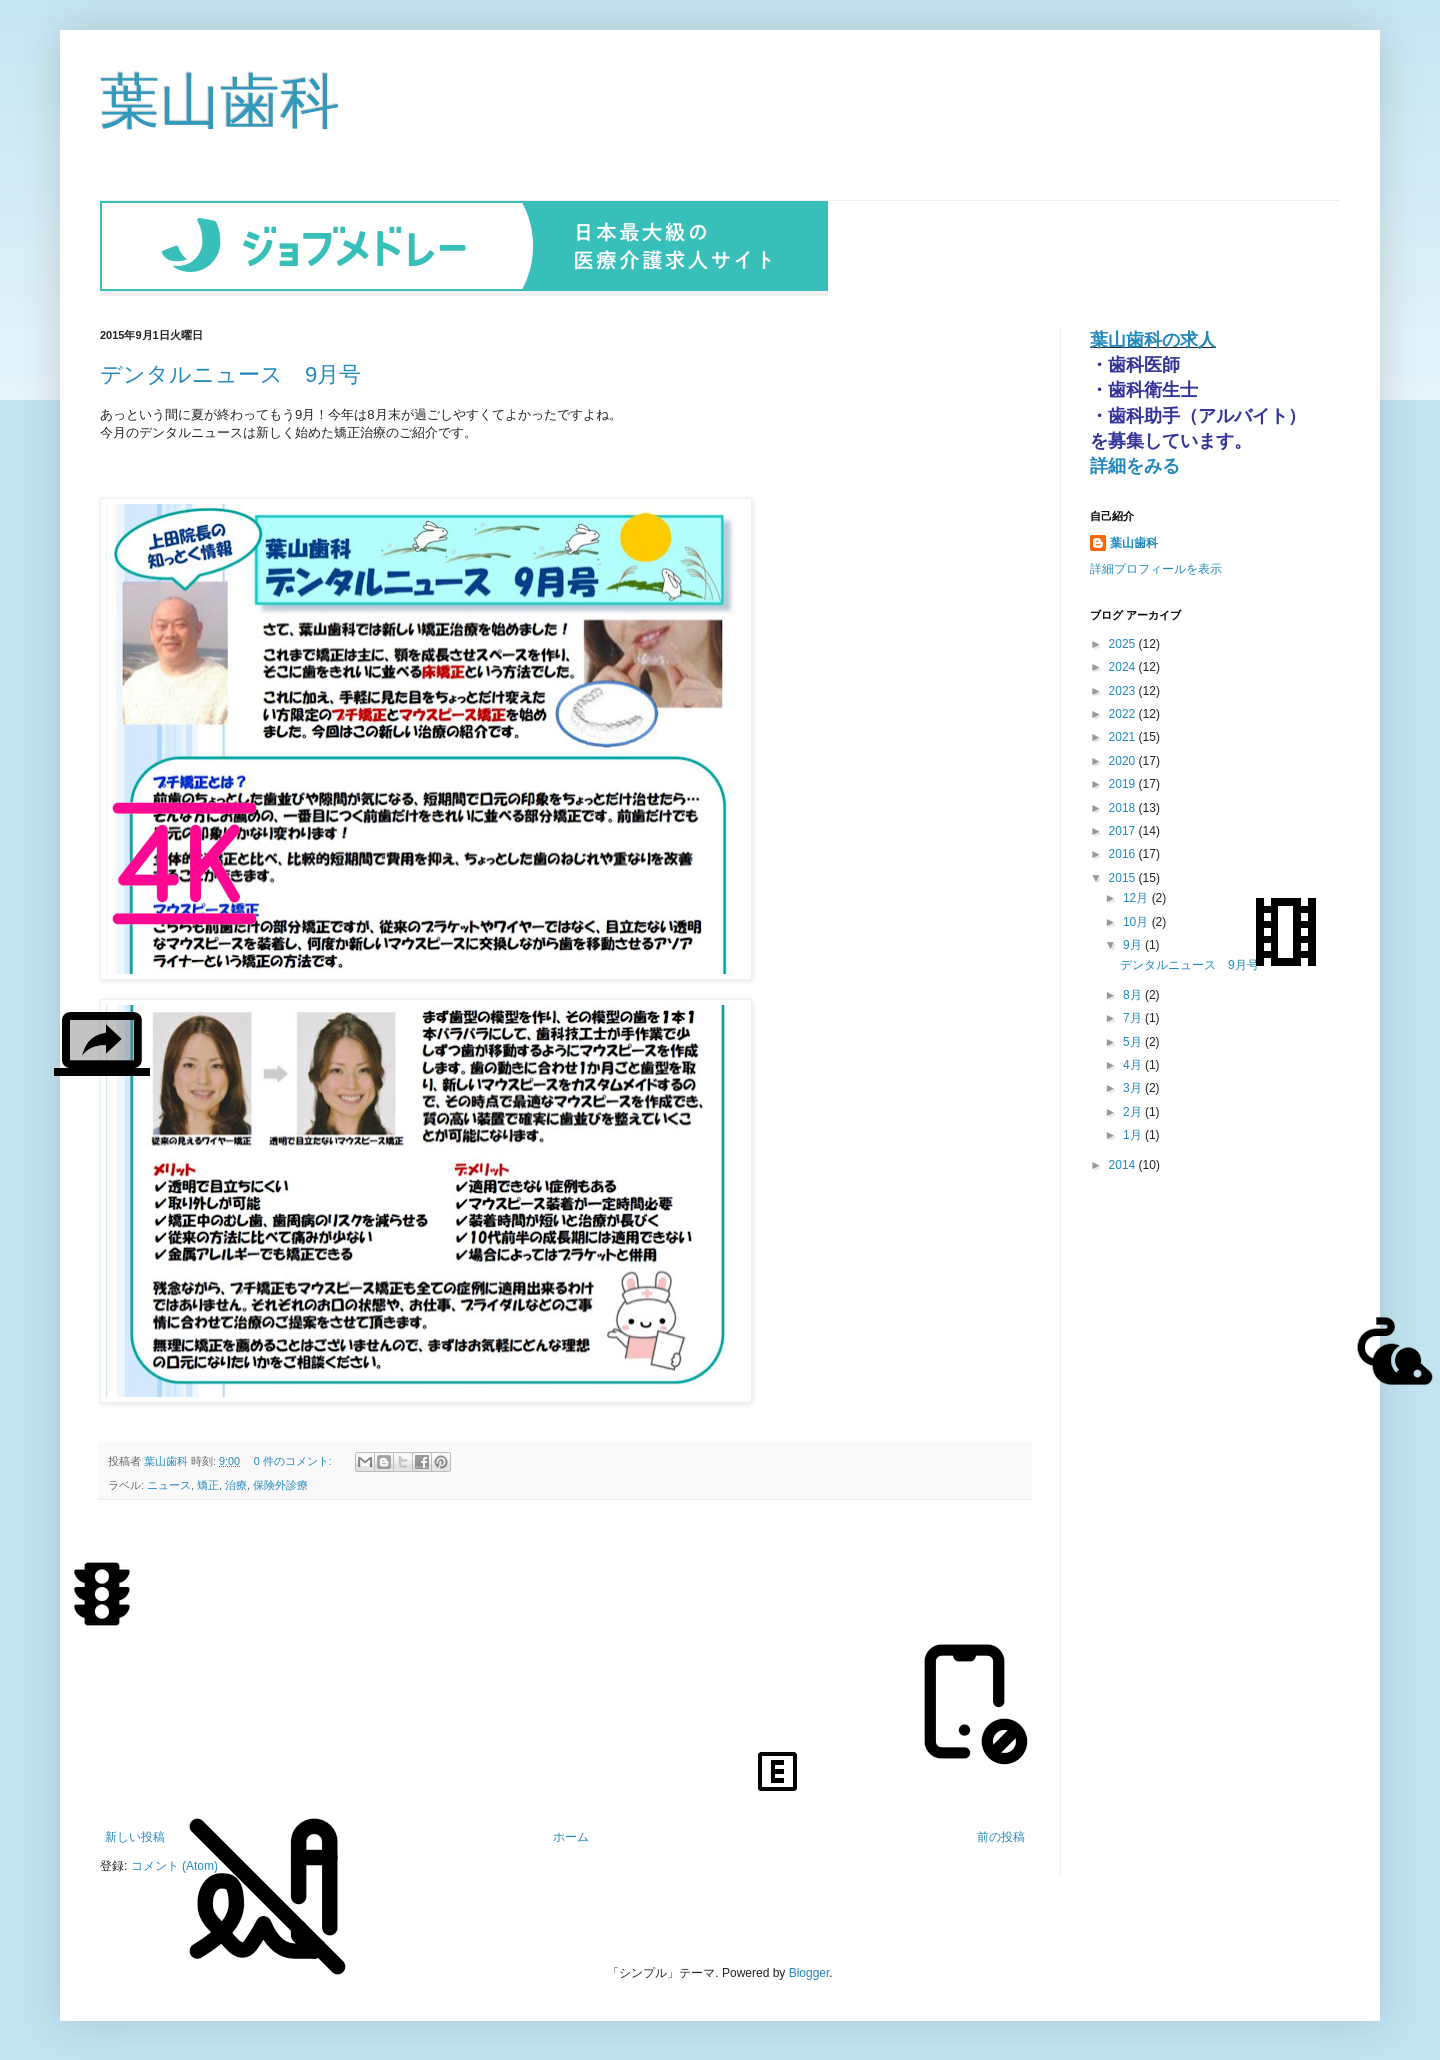  What do you see at coordinates (267, 1896) in the screenshot?
I see `disable auto-signature or sign-off` at bounding box center [267, 1896].